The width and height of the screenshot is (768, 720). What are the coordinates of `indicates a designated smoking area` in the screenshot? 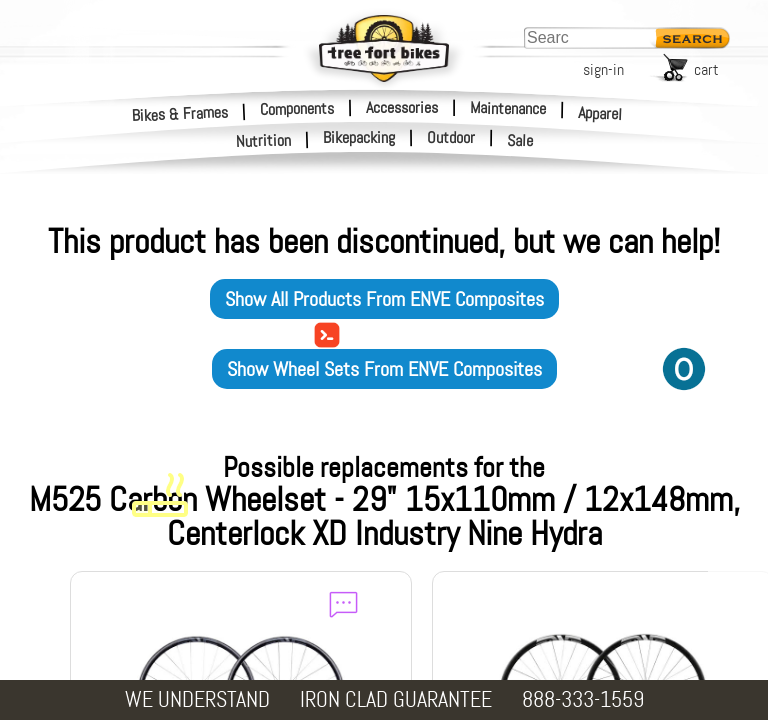 It's located at (160, 501).